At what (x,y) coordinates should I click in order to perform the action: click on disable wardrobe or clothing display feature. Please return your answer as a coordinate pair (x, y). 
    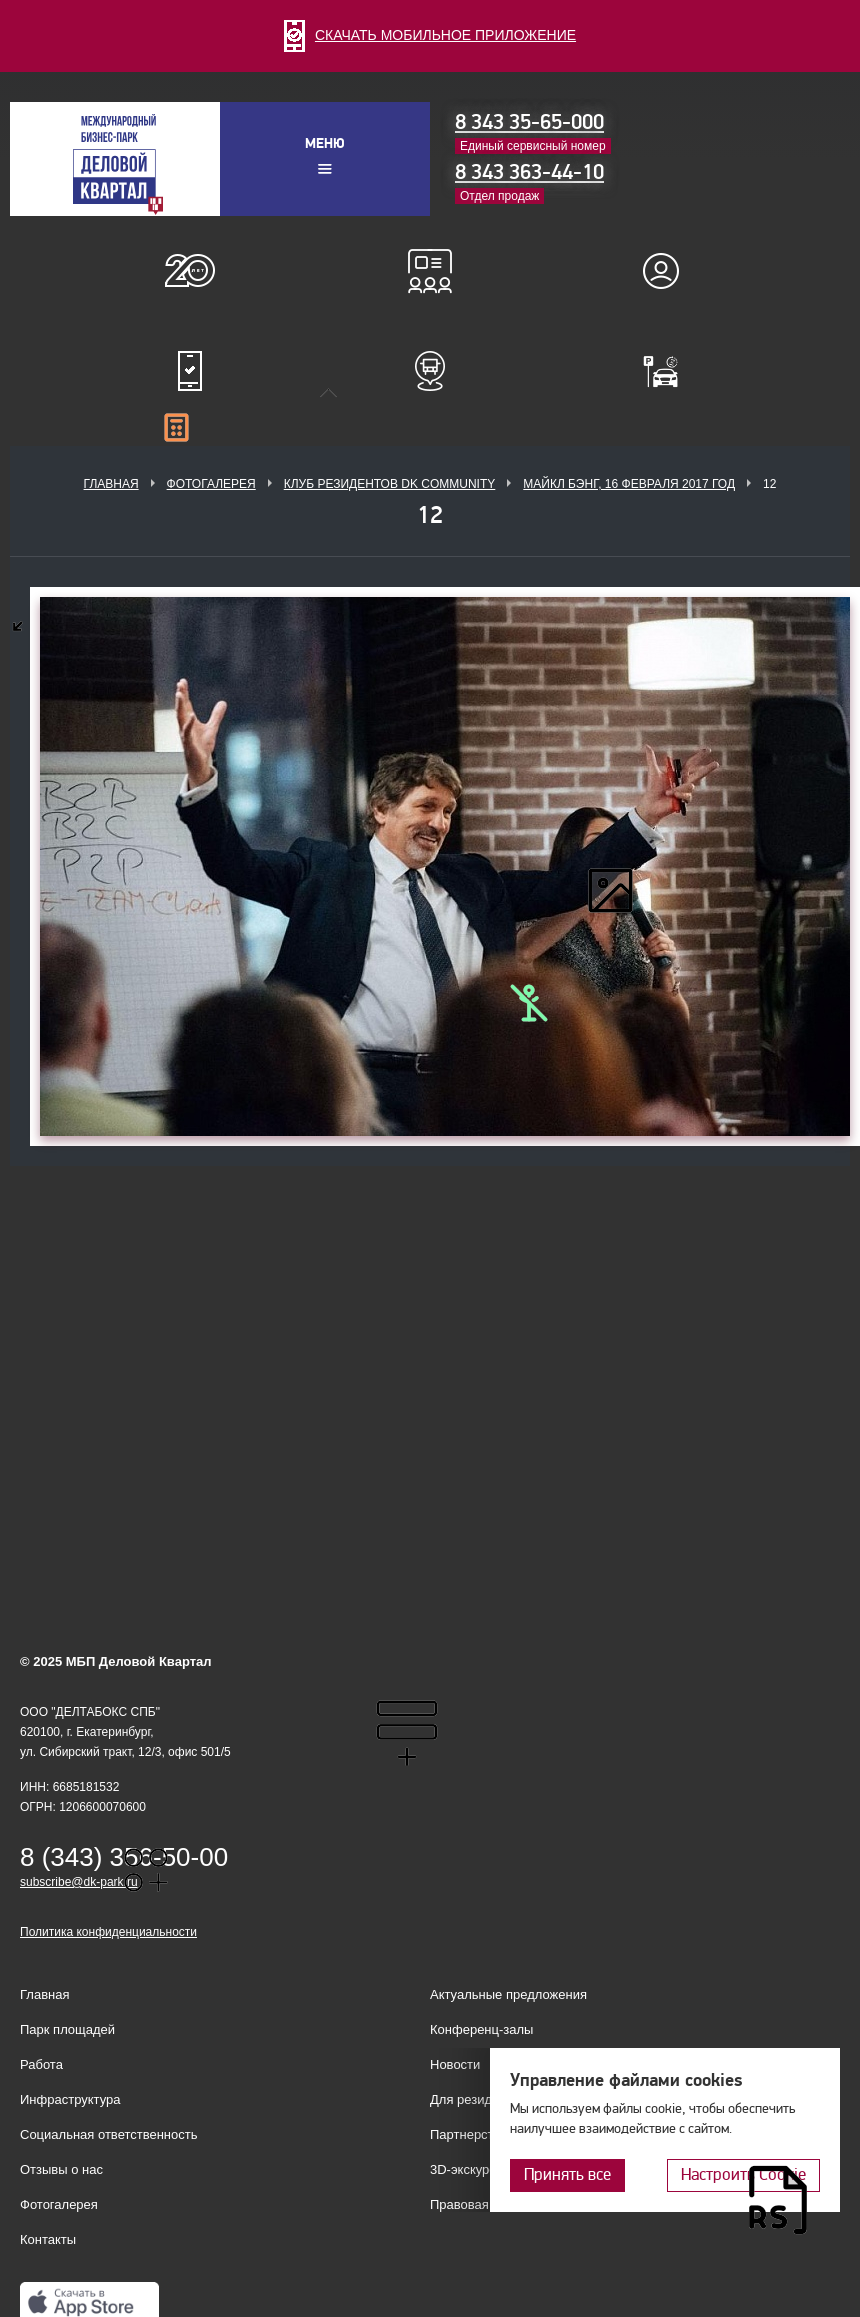
    Looking at the image, I should click on (529, 1003).